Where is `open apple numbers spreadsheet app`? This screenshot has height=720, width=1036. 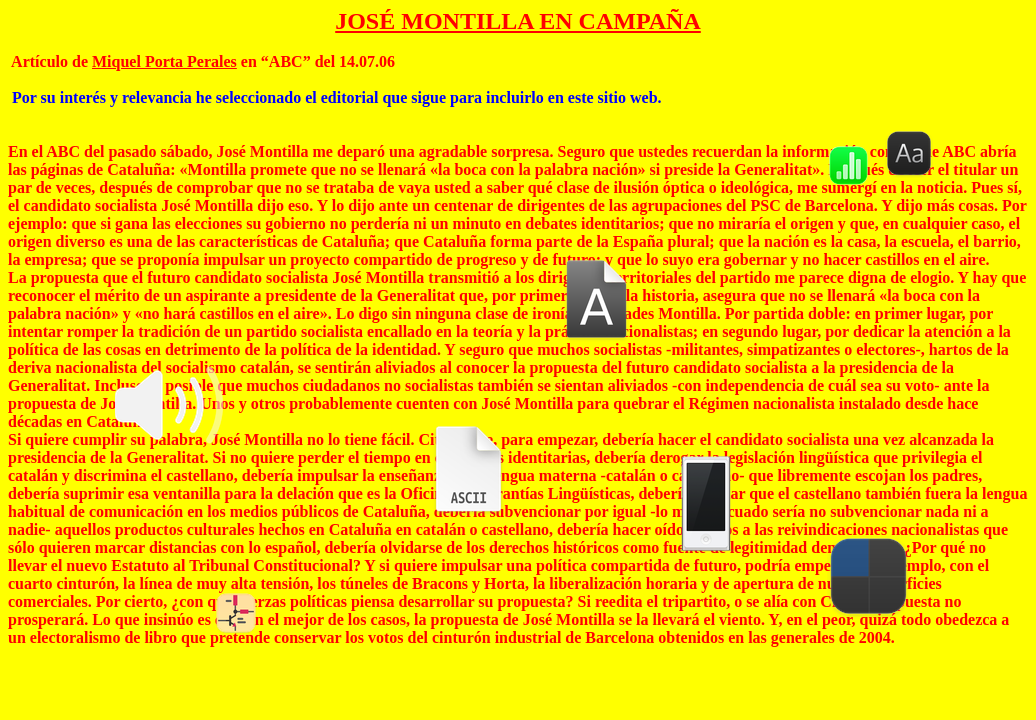 open apple numbers spreadsheet app is located at coordinates (848, 165).